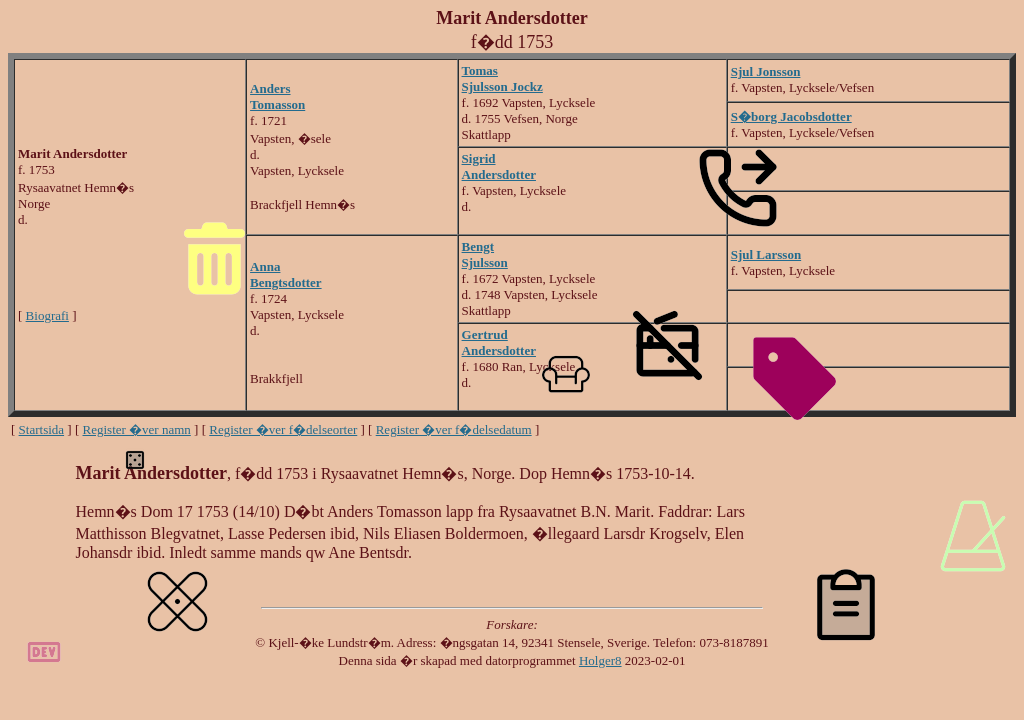 The height and width of the screenshot is (720, 1024). Describe the element at coordinates (667, 345) in the screenshot. I see `radio or broadcast feature disabled` at that location.